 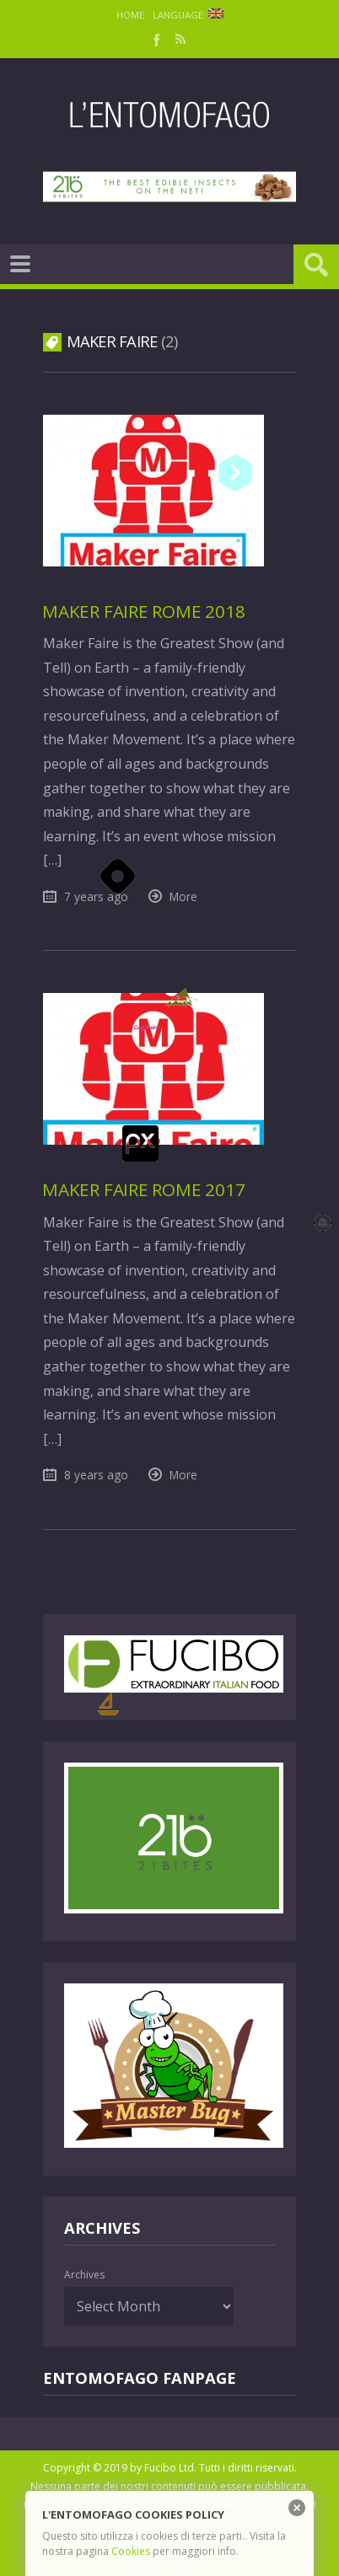 What do you see at coordinates (140, 1143) in the screenshot?
I see `open pixabay website or app` at bounding box center [140, 1143].